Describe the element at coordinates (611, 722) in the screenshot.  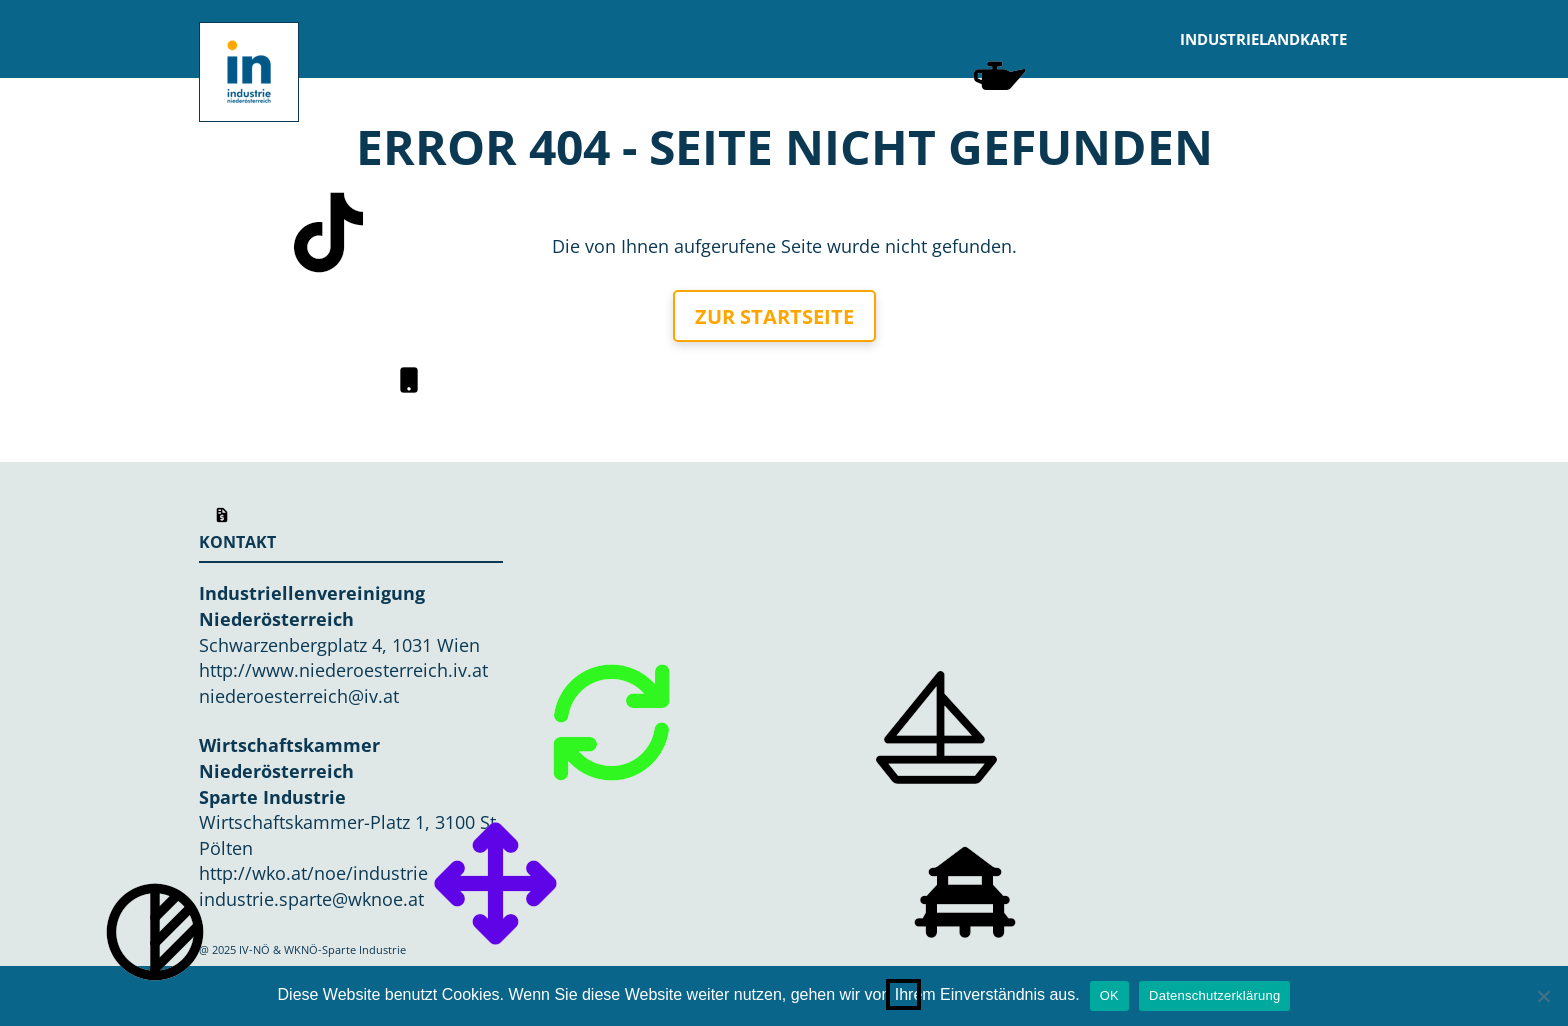
I see `sync data across devices` at that location.